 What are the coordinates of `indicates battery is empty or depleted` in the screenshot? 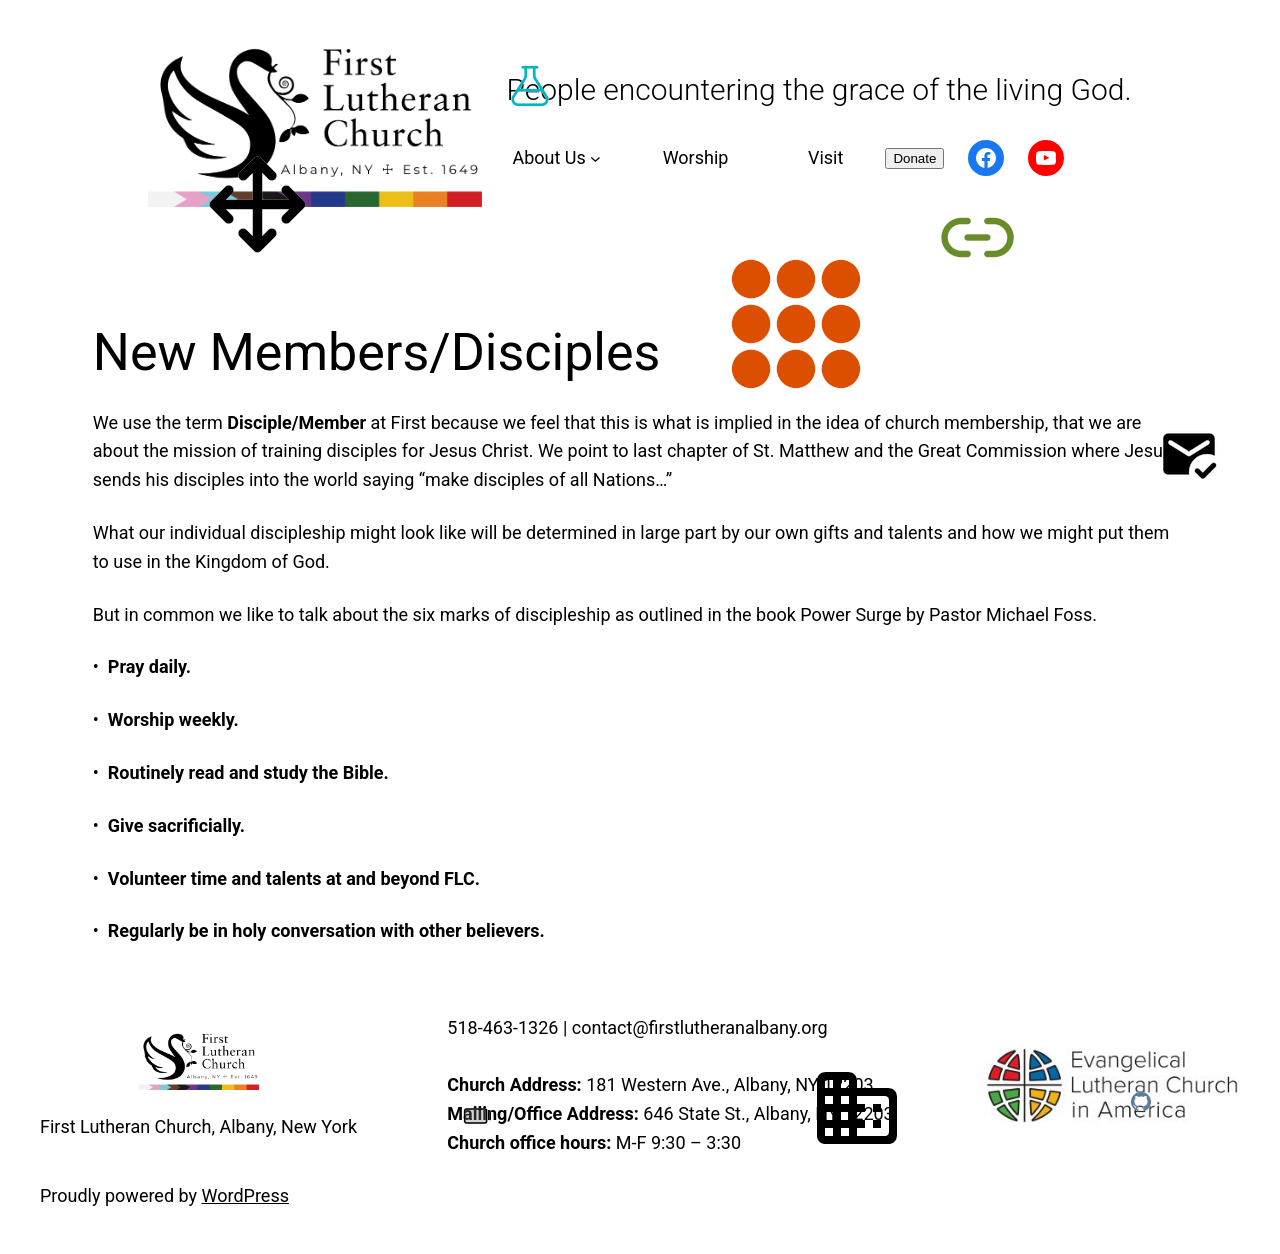 It's located at (477, 1116).